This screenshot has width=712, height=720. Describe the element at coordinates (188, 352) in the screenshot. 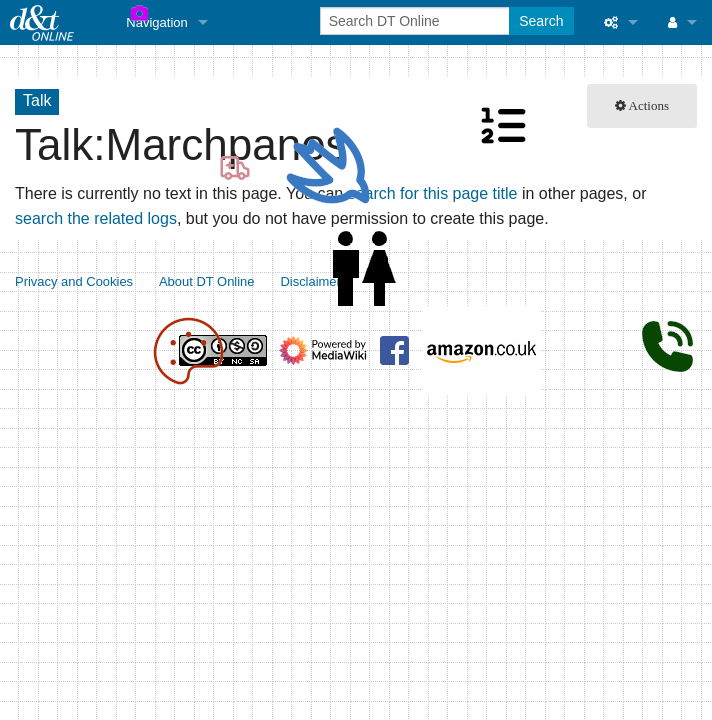

I see `access color or theme settings` at that location.